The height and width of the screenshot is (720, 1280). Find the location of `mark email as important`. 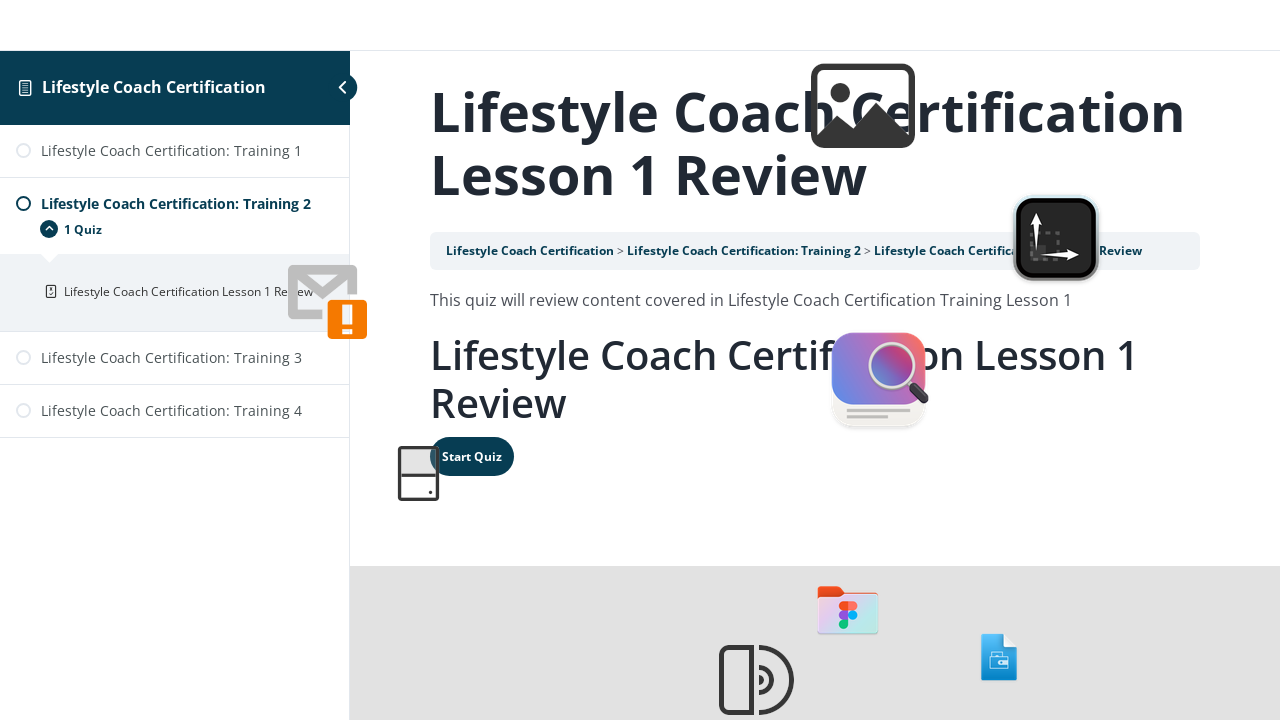

mark email as important is located at coordinates (327, 299).